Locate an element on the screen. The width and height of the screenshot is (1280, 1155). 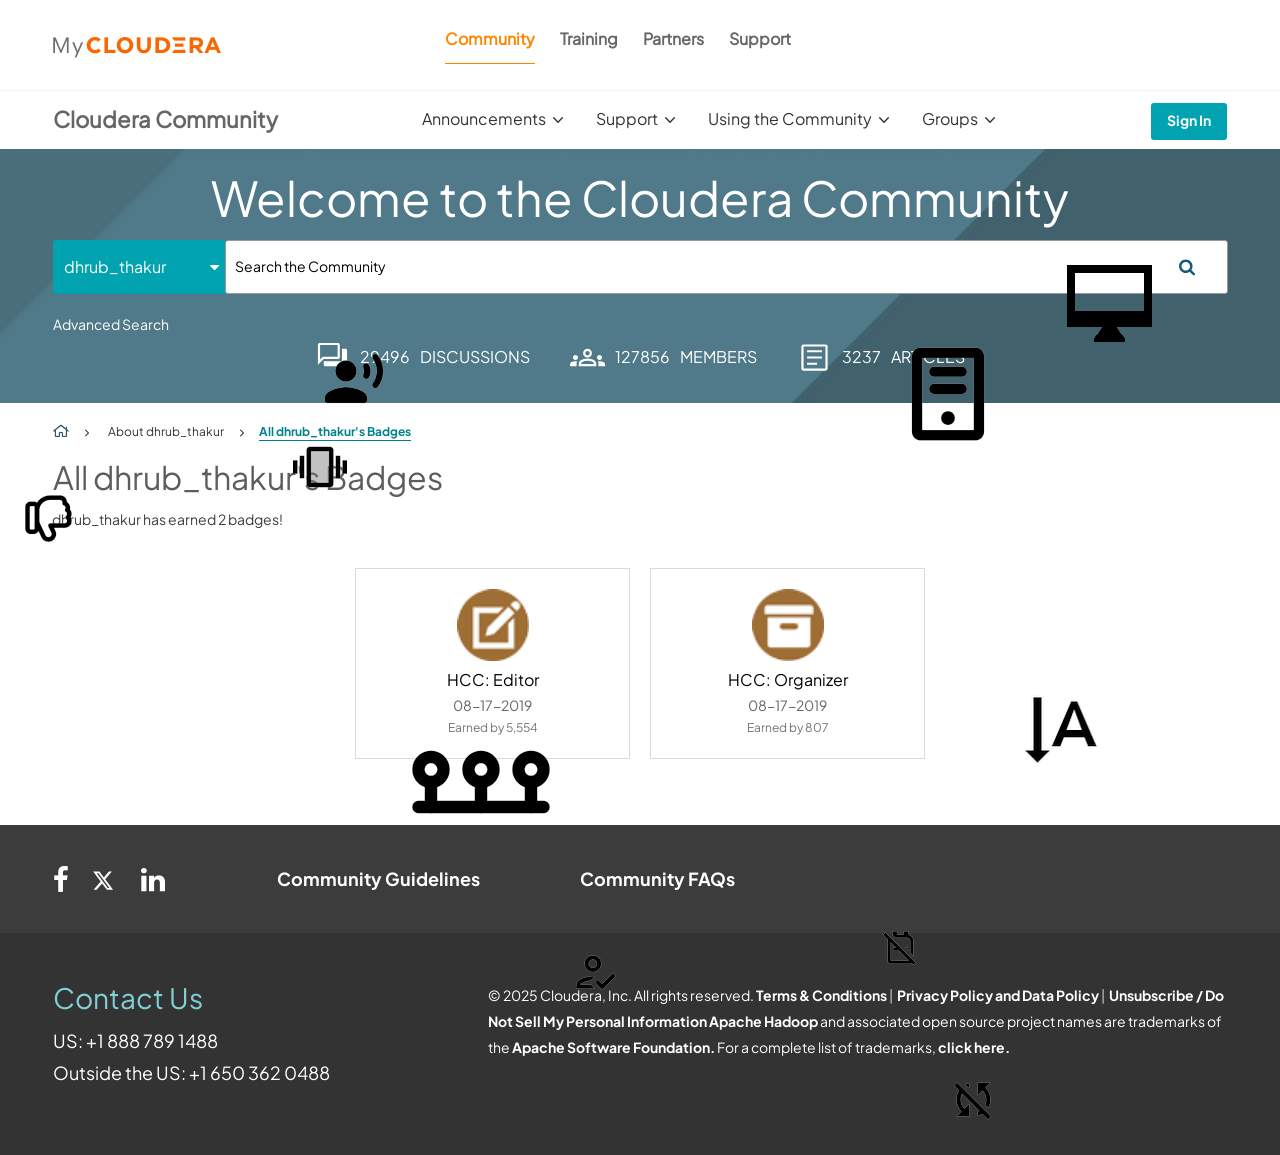
view bus network topology is located at coordinates (481, 782).